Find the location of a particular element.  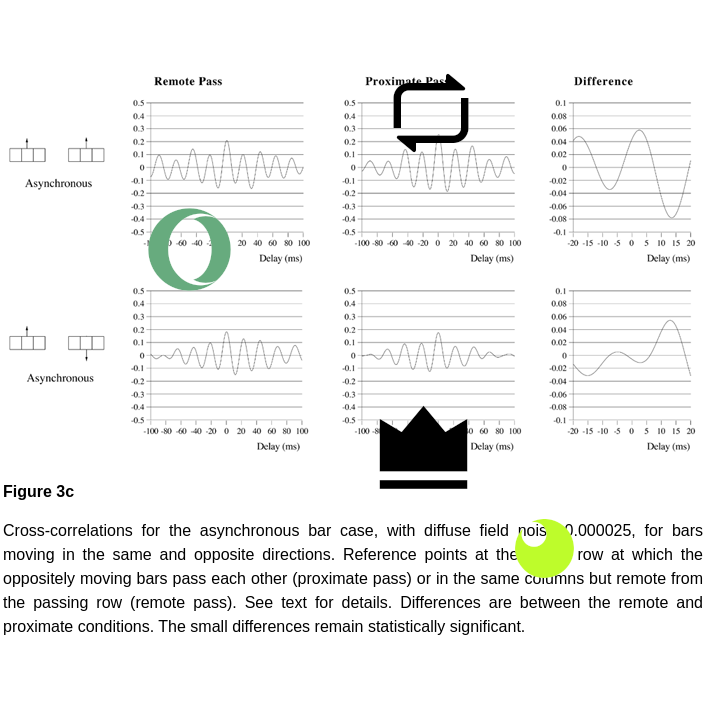

redsys payment processing logo is located at coordinates (544, 548).